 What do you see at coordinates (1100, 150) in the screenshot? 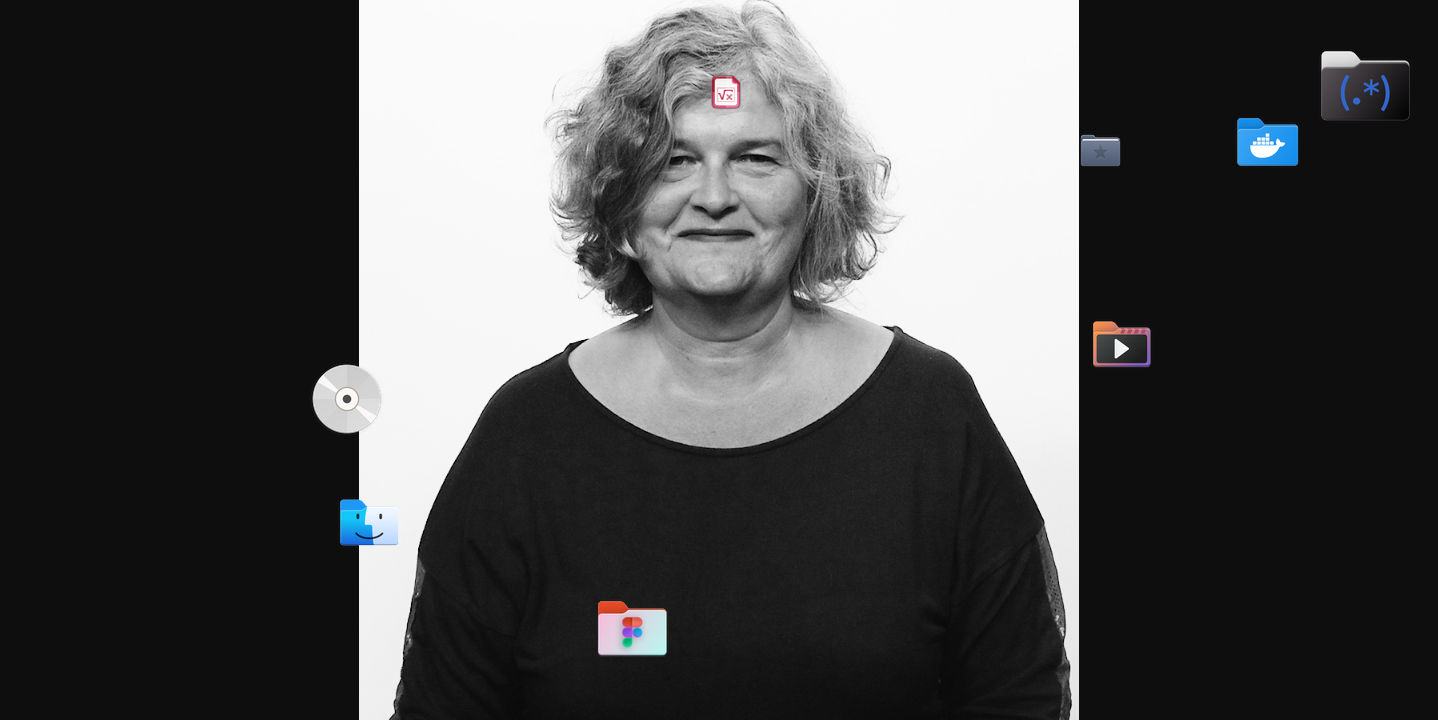
I see `open bookmarked or favorite files` at bounding box center [1100, 150].